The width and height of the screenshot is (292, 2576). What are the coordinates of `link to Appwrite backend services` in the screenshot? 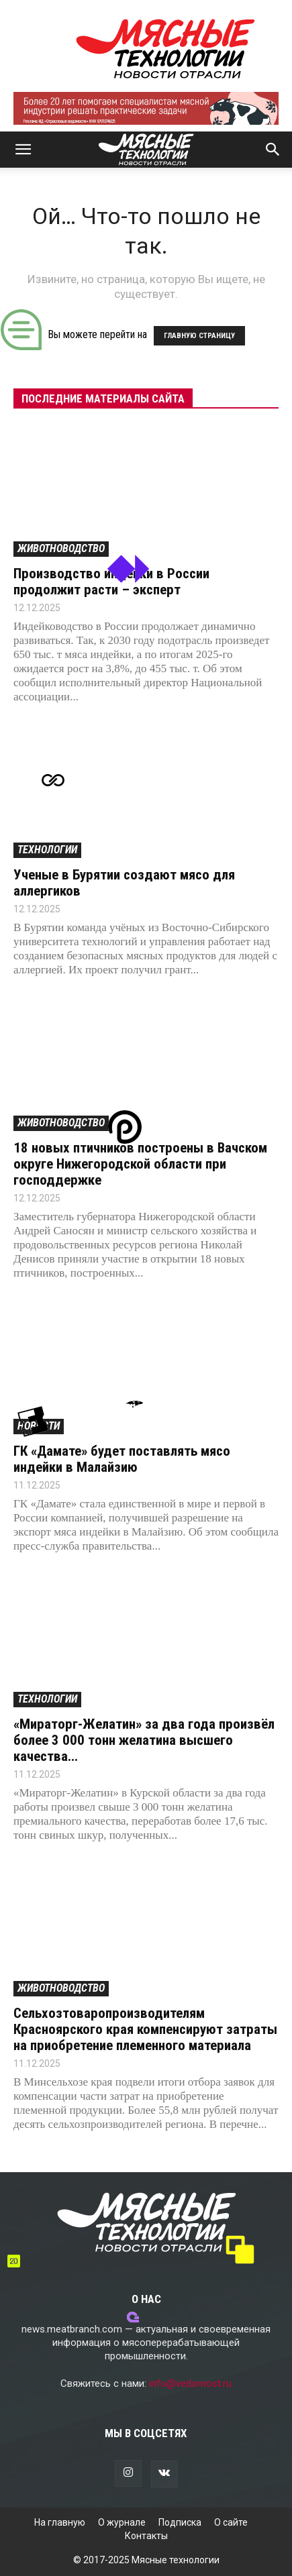 It's located at (133, 2317).